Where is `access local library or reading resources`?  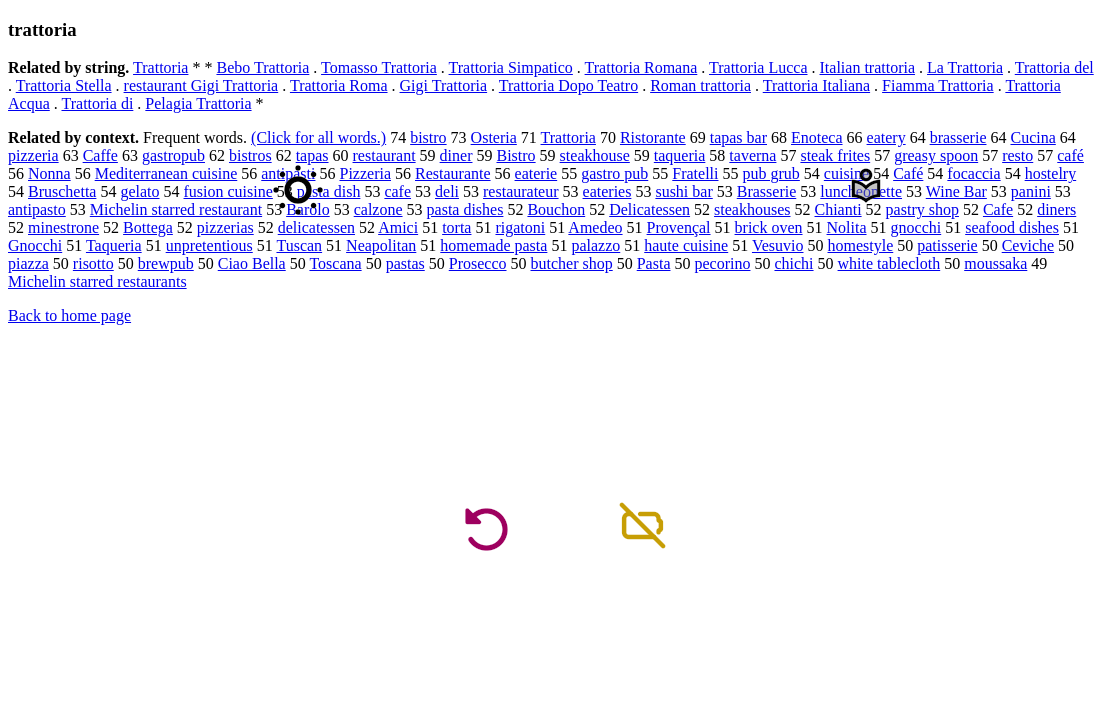
access local library or reading resources is located at coordinates (866, 186).